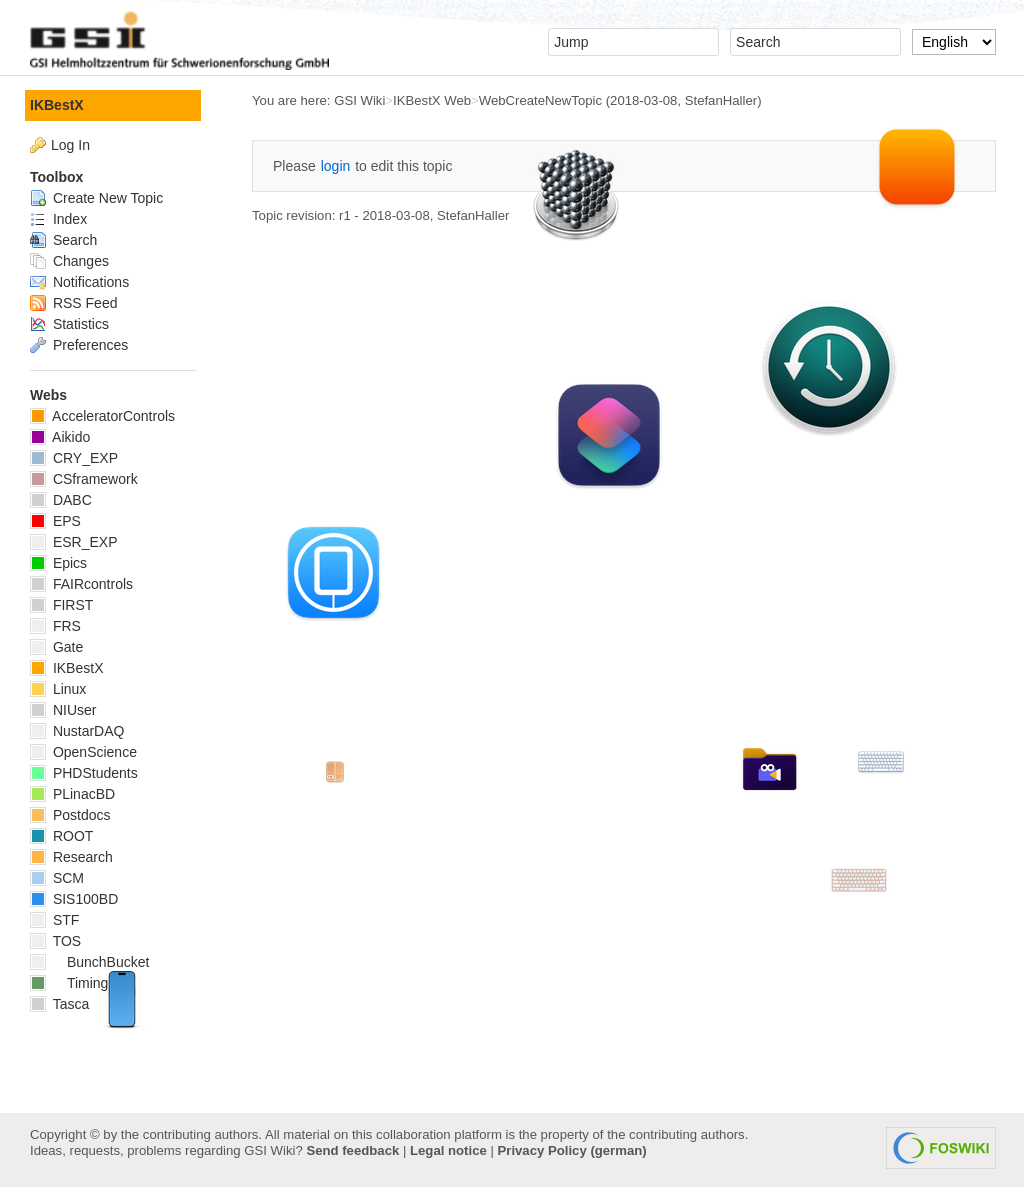  What do you see at coordinates (609, 435) in the screenshot?
I see `open the shortcuts app to create or run automations` at bounding box center [609, 435].